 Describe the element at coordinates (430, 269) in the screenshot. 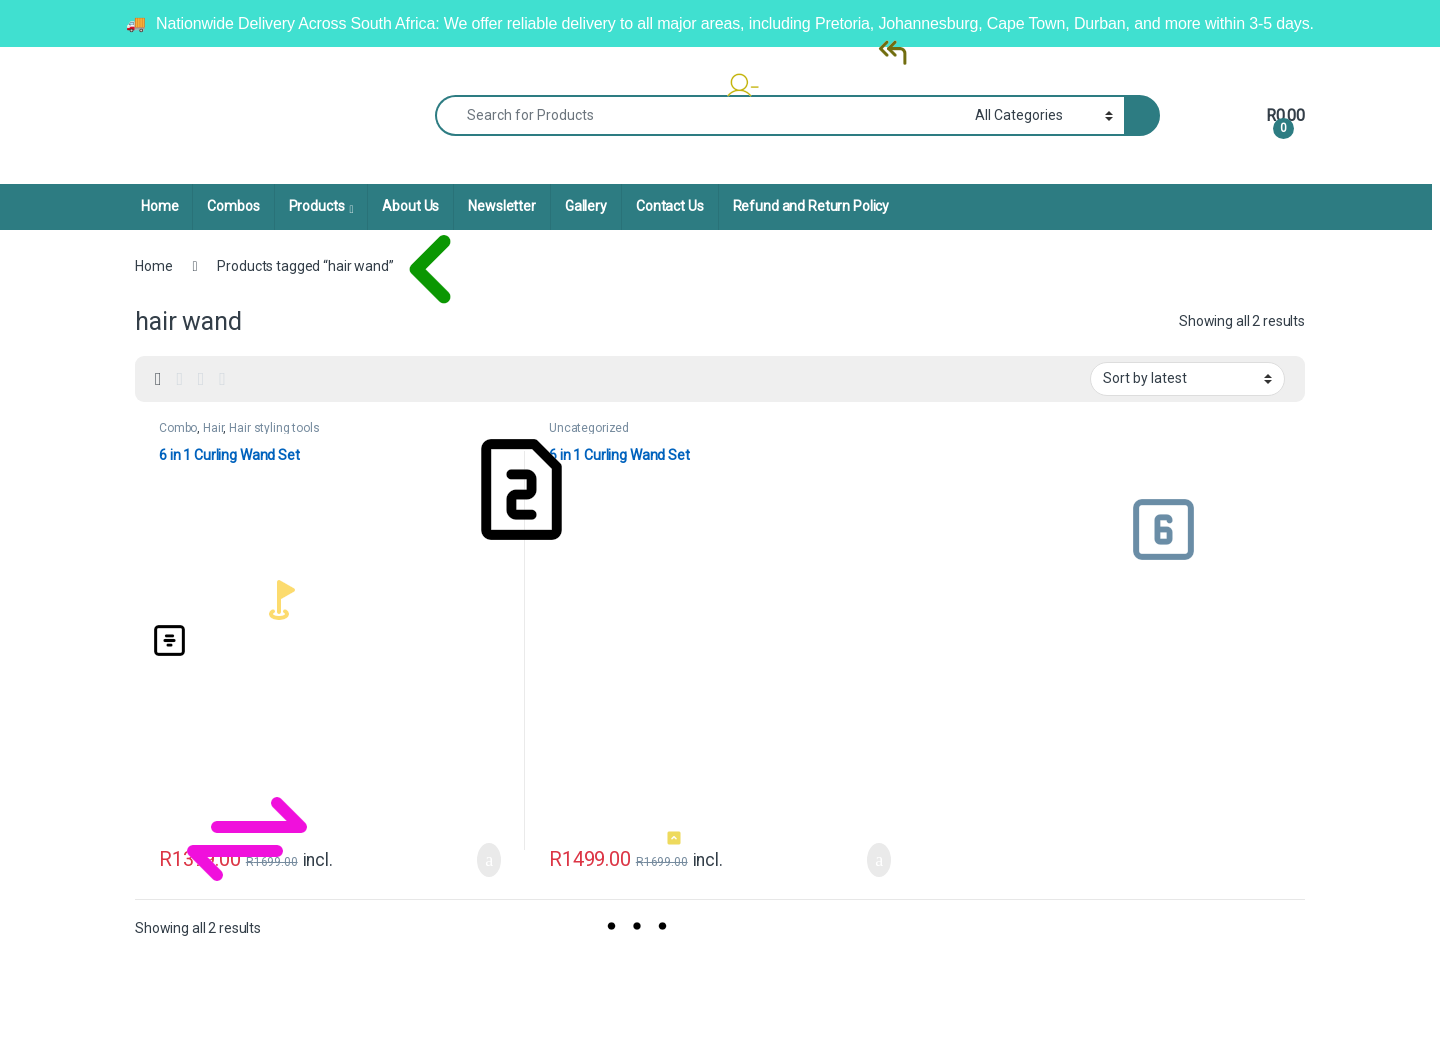

I see `go back to the previous screen` at that location.